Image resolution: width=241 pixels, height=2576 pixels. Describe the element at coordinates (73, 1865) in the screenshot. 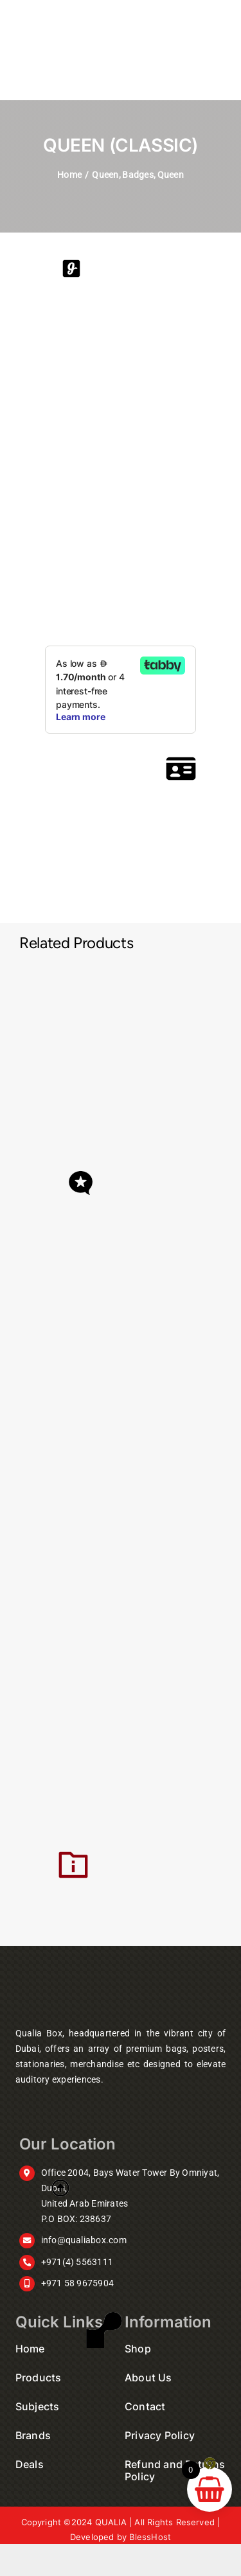

I see `view folder details or properties` at that location.